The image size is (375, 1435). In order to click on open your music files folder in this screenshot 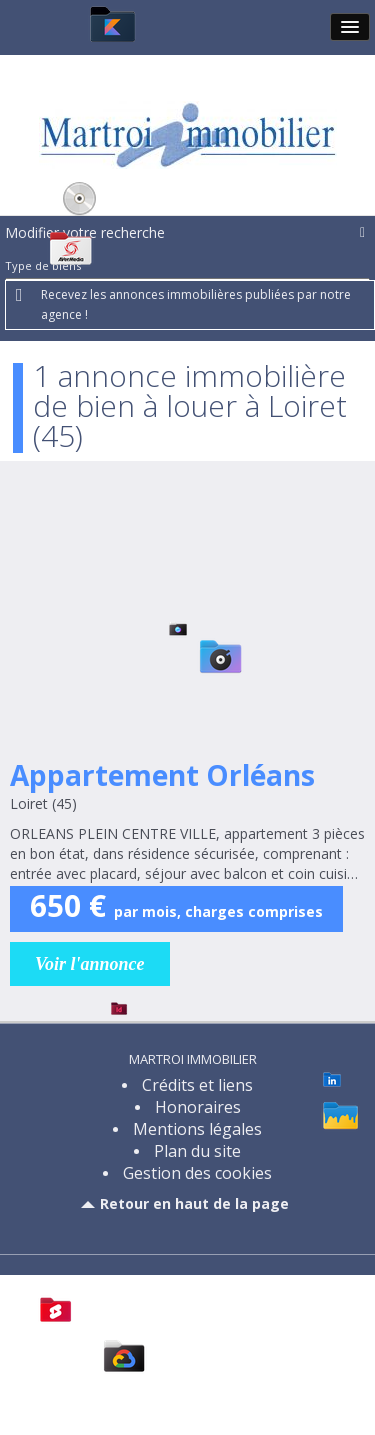, I will do `click(220, 657)`.